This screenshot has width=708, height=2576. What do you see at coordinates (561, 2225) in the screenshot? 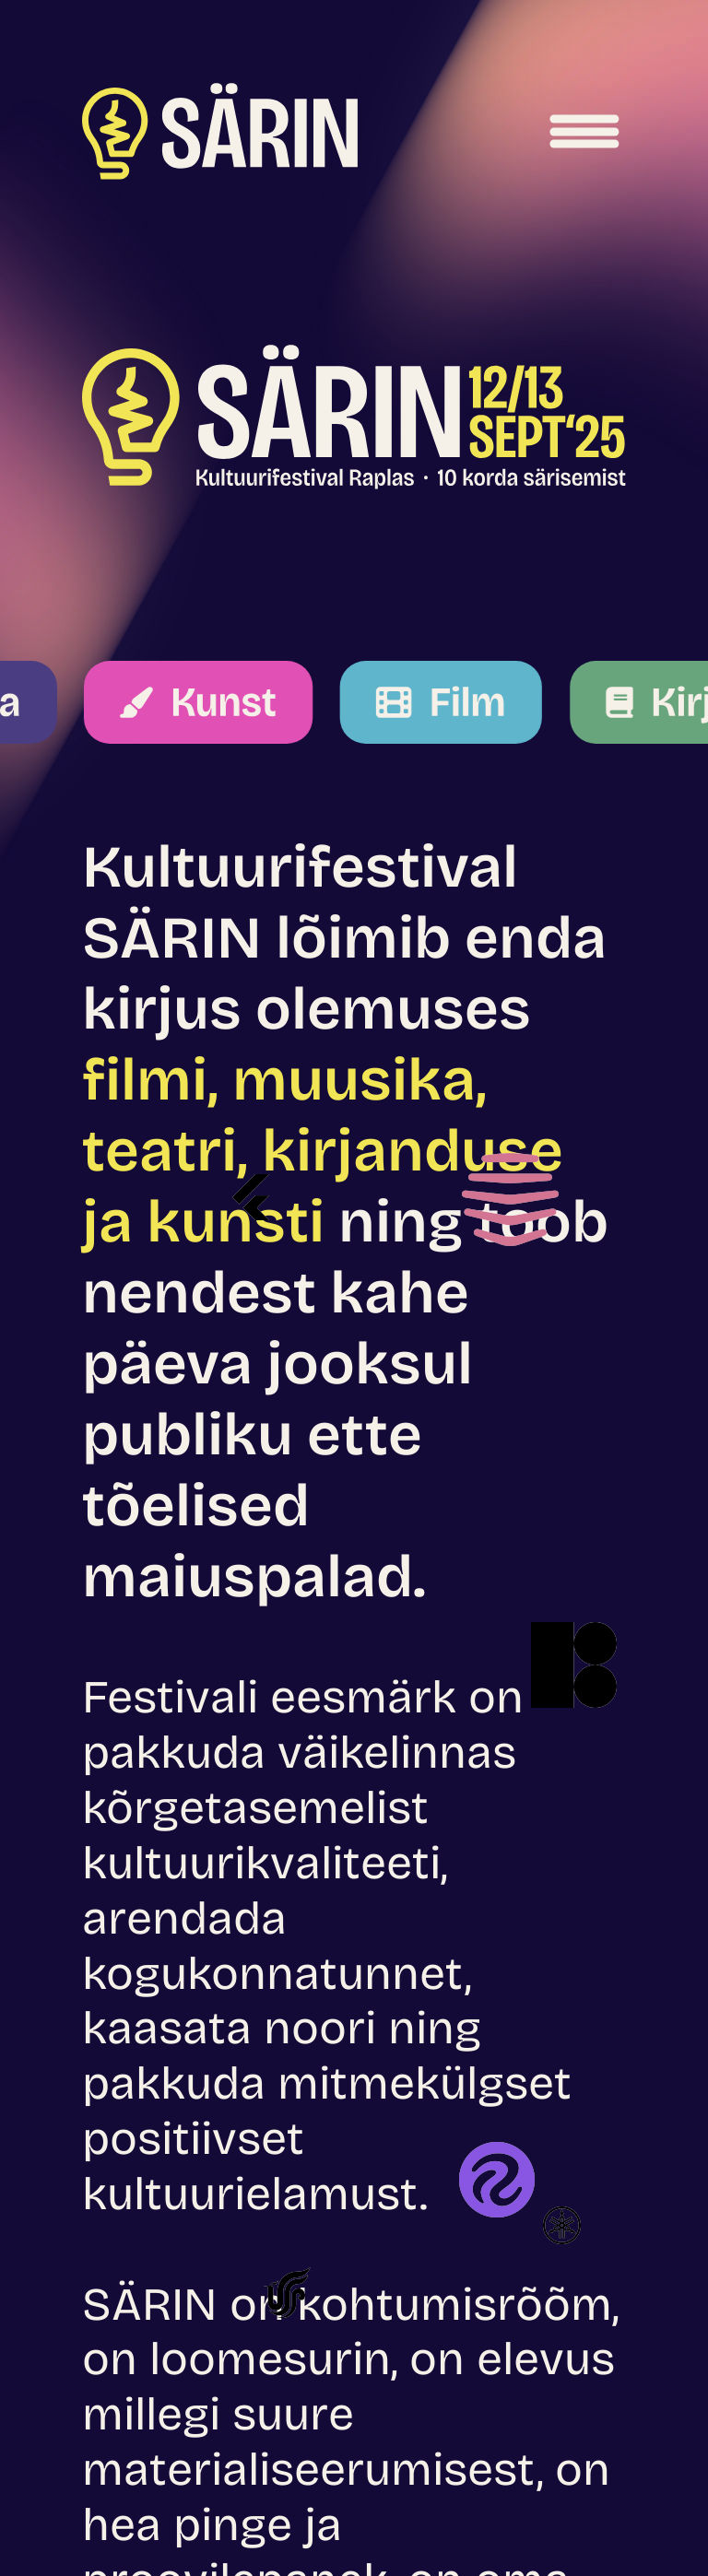
I see `yamaha corporation logo` at bounding box center [561, 2225].